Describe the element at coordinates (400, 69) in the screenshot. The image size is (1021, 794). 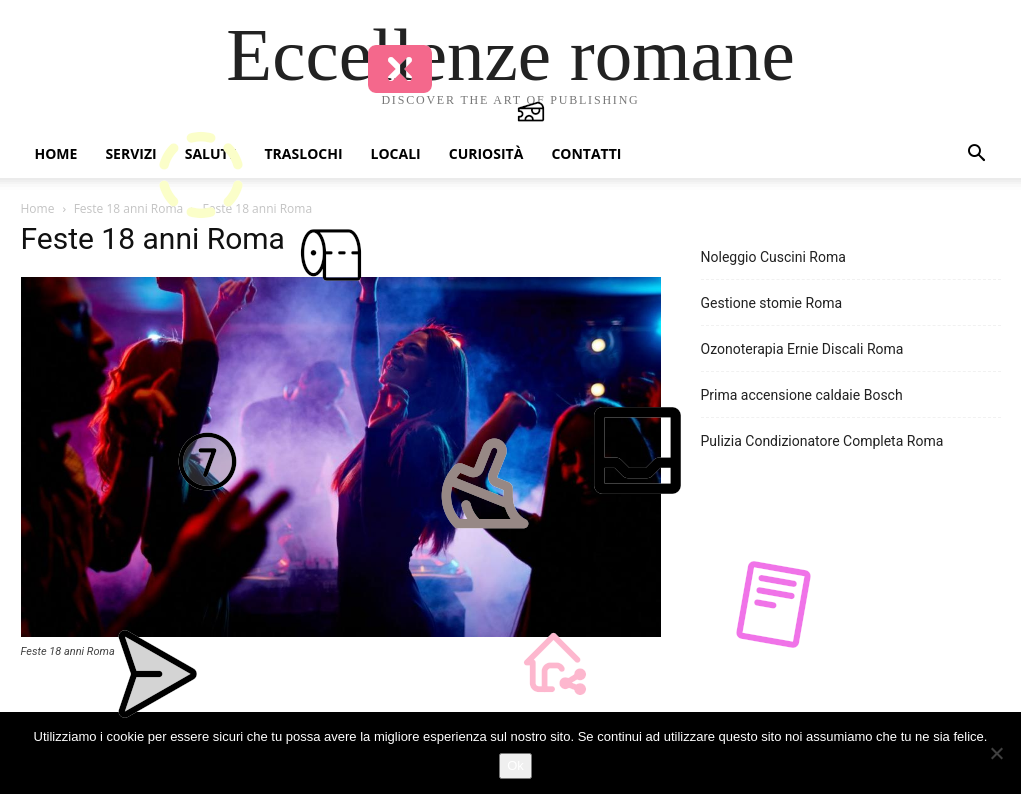
I see `close the current window` at that location.